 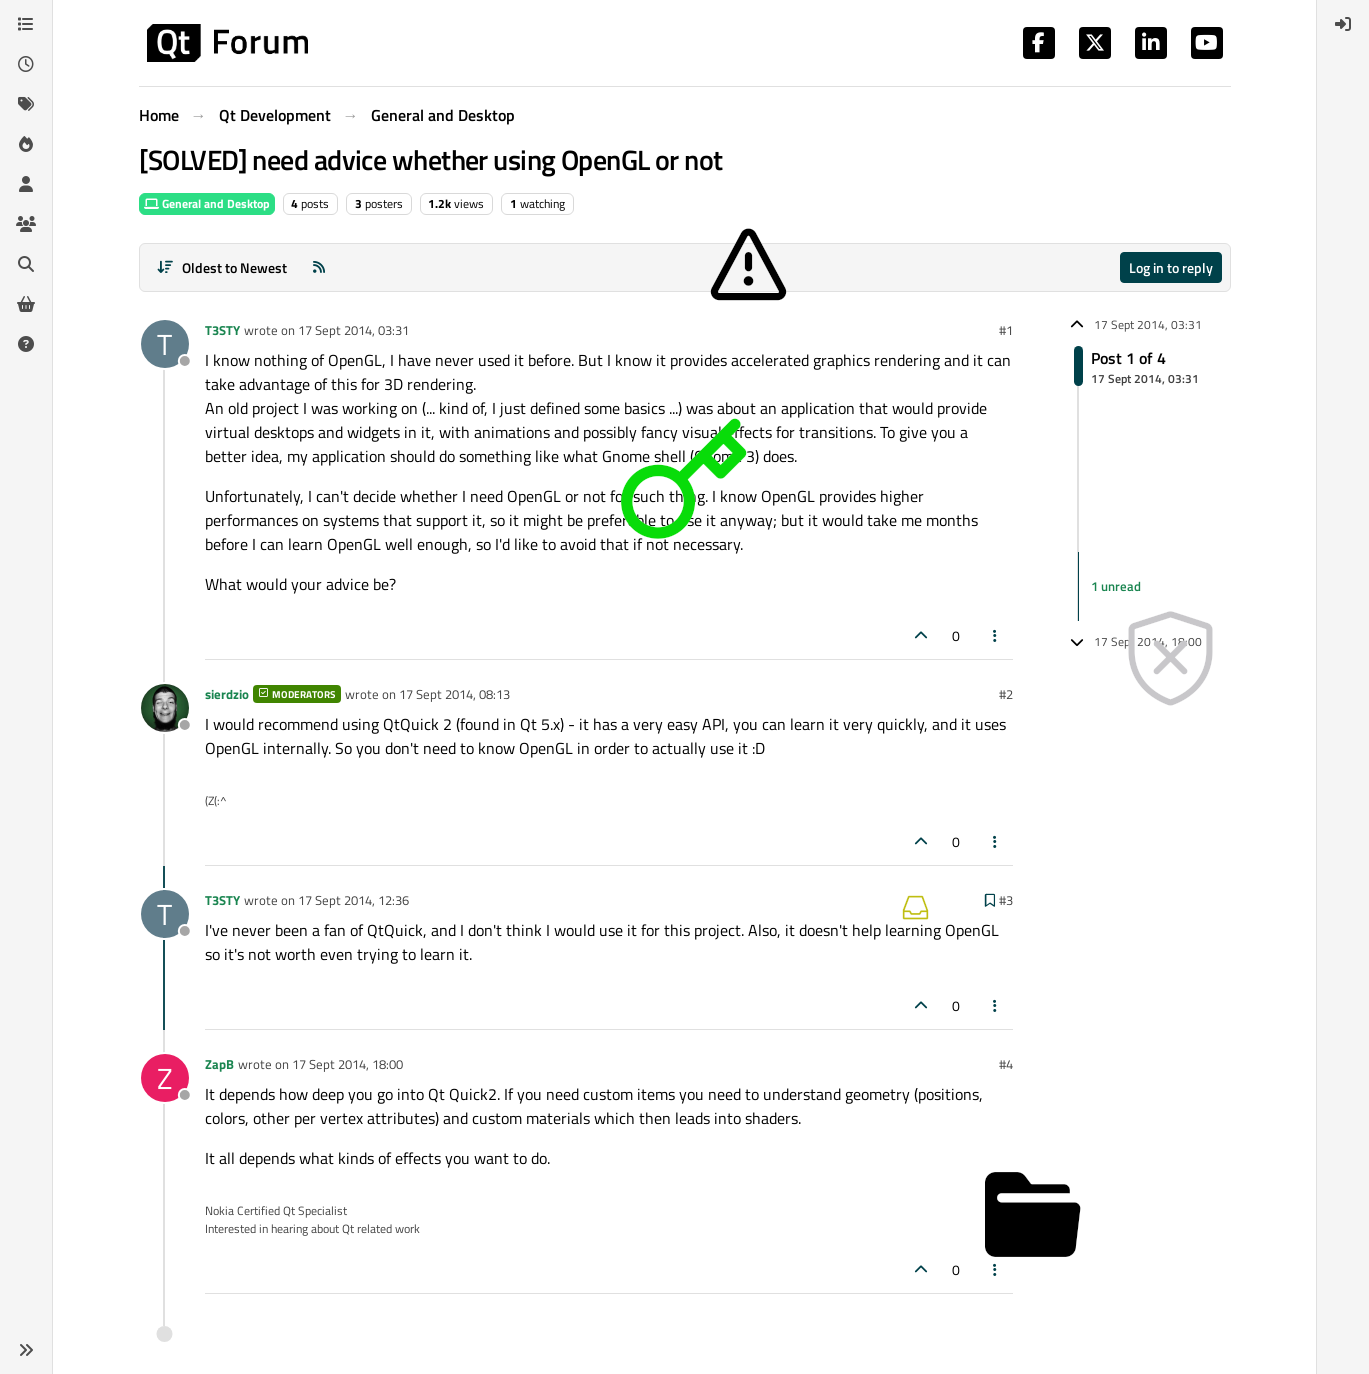 I want to click on view your inbox messages, so click(x=915, y=908).